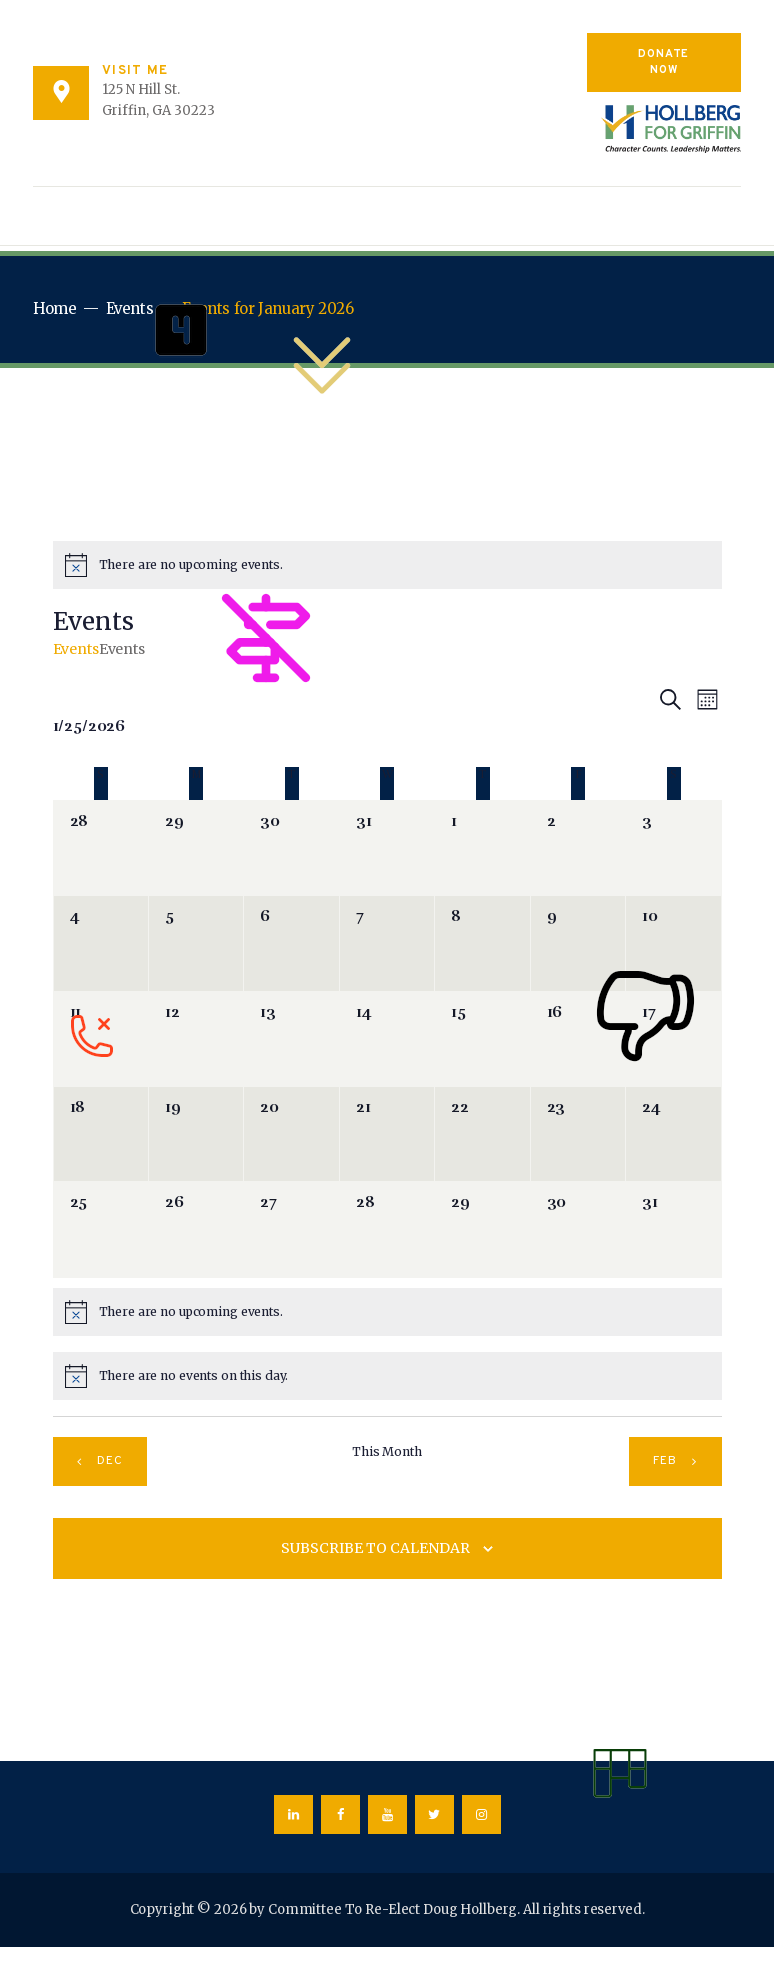 The height and width of the screenshot is (1987, 774). Describe the element at coordinates (620, 1771) in the screenshot. I see `open kanban board view` at that location.